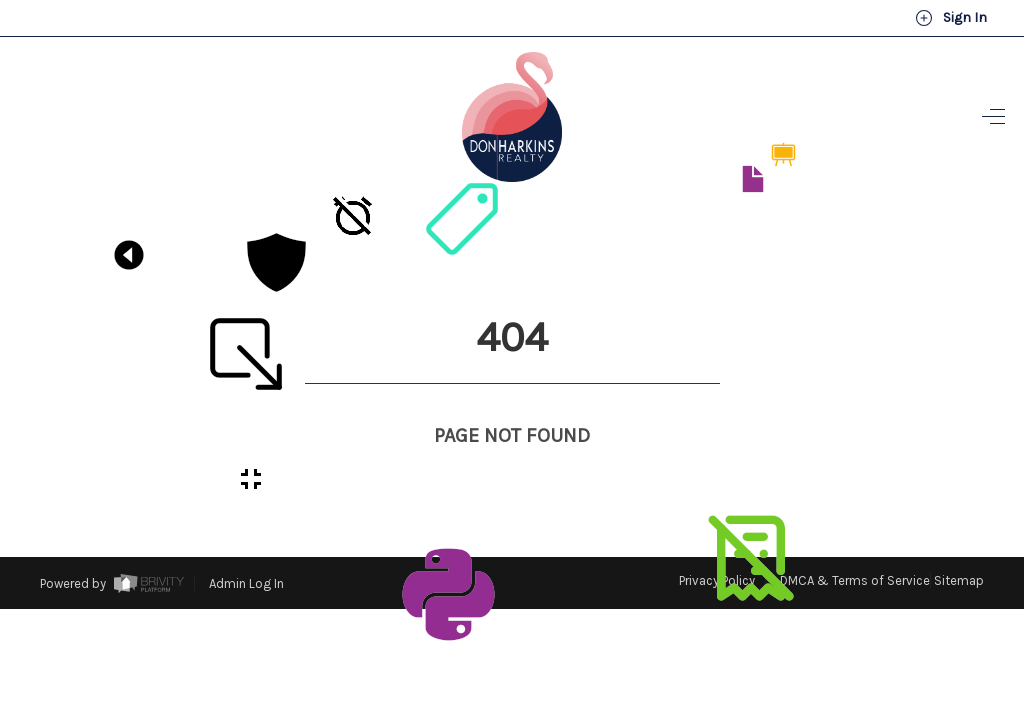 This screenshot has width=1024, height=720. I want to click on view document details, so click(753, 179).